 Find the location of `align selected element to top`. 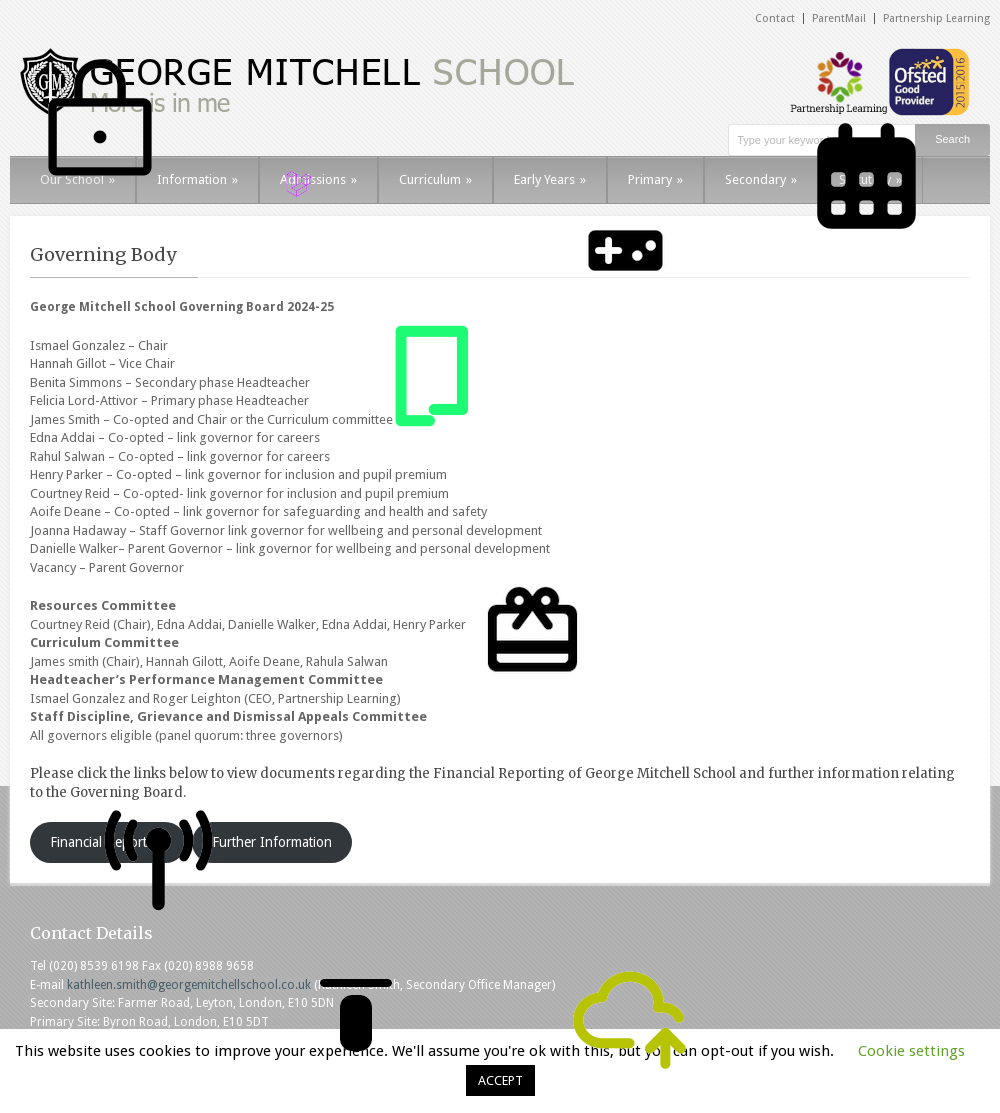

align selected element to top is located at coordinates (356, 1015).